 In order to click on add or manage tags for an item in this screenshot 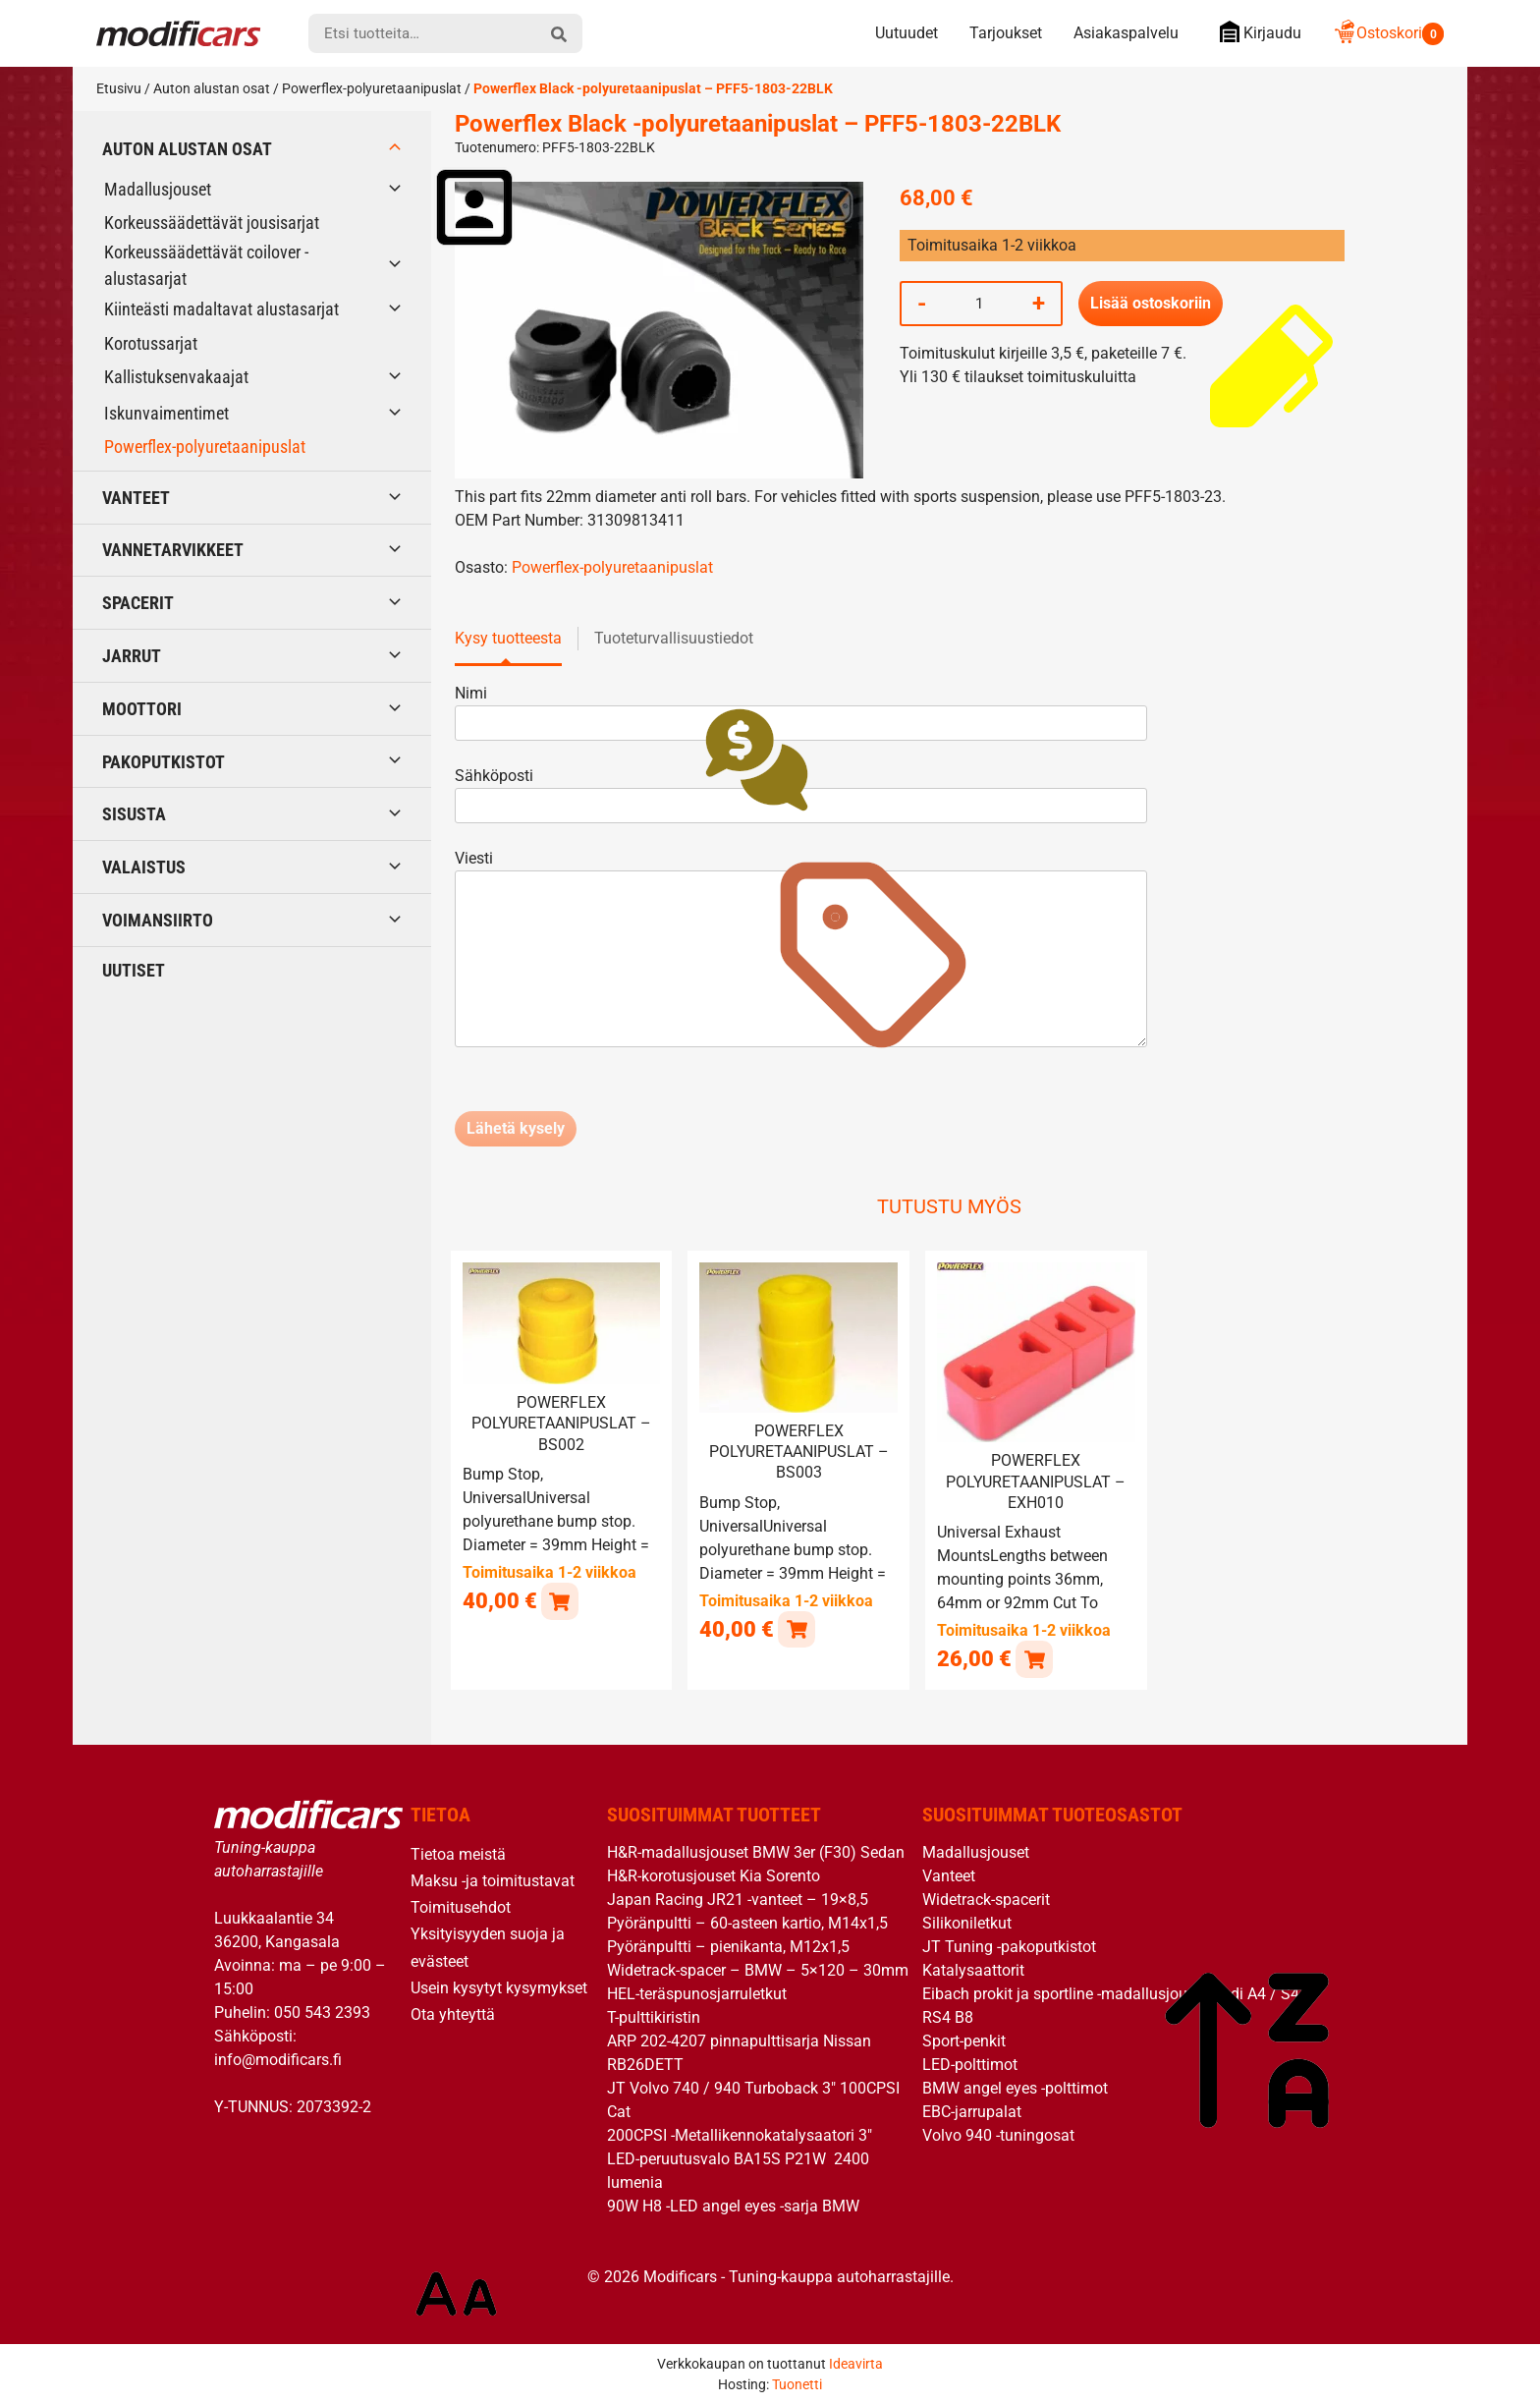, I will do `click(873, 955)`.